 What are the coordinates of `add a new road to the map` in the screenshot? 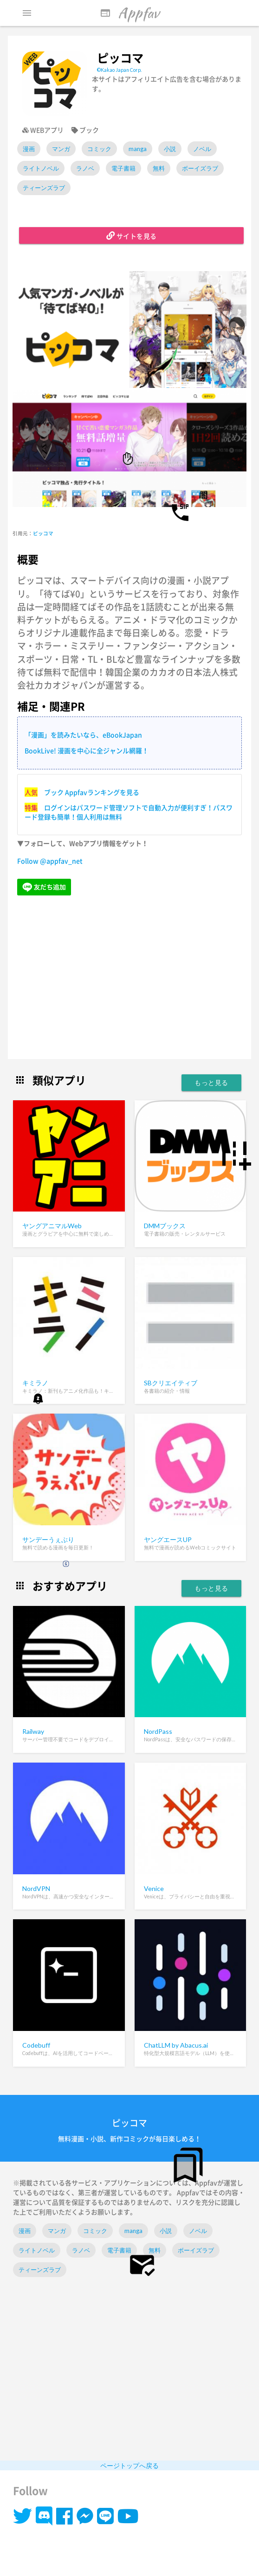 It's located at (234, 1154).